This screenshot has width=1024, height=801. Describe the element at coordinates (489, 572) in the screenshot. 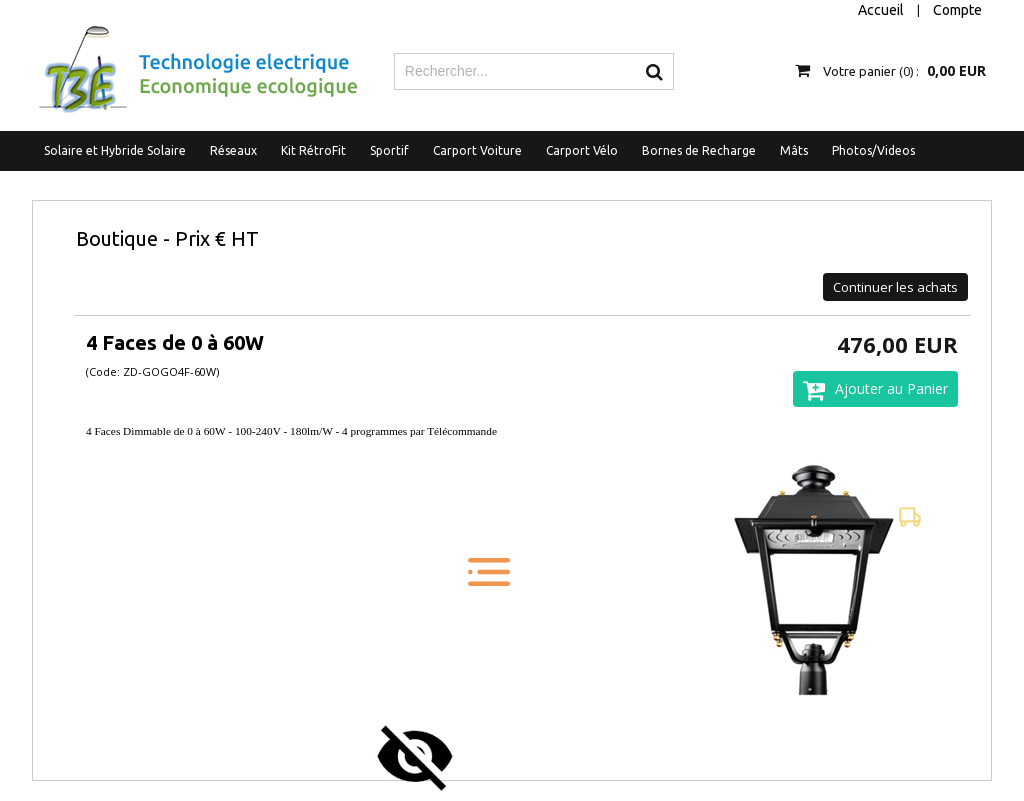

I see `open navigation menu` at that location.